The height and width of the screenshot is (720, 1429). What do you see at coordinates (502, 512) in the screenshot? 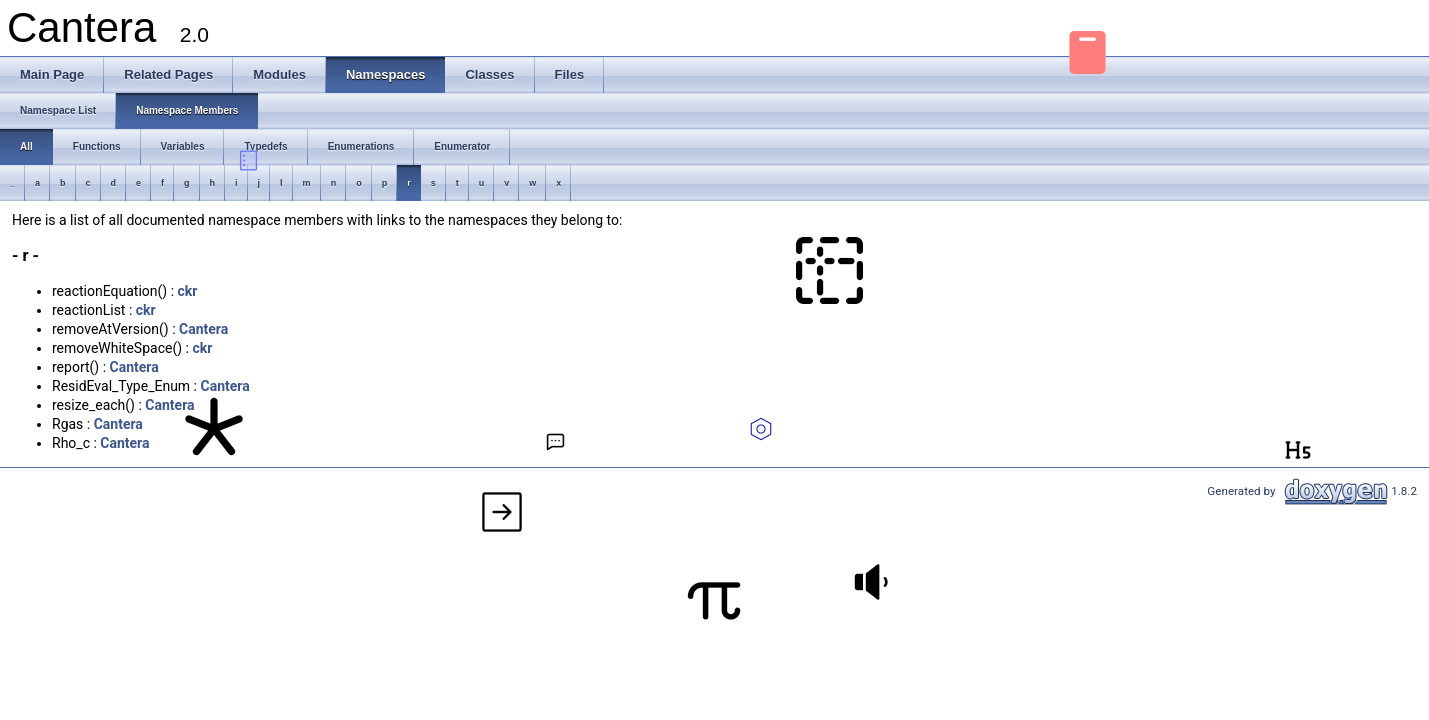
I see `navigate to the next item or screen` at bounding box center [502, 512].